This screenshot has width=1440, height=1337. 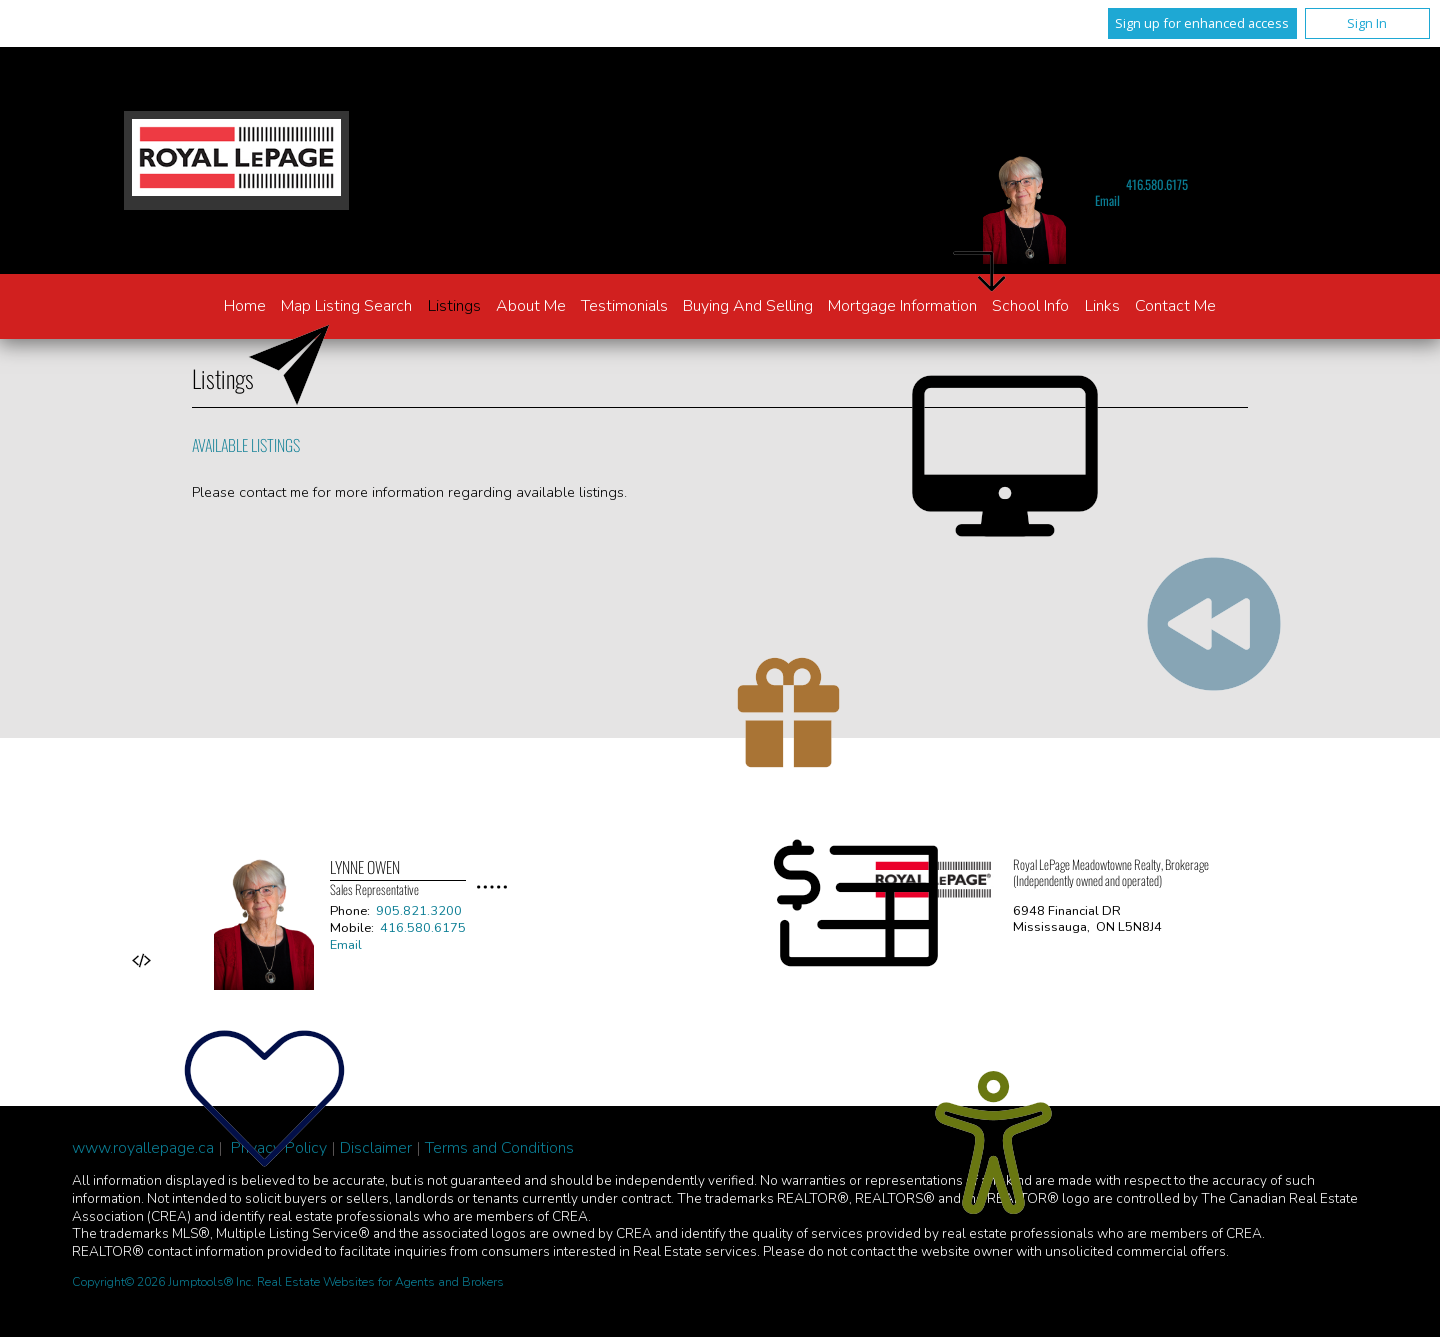 I want to click on switch to desktop view, so click(x=1005, y=456).